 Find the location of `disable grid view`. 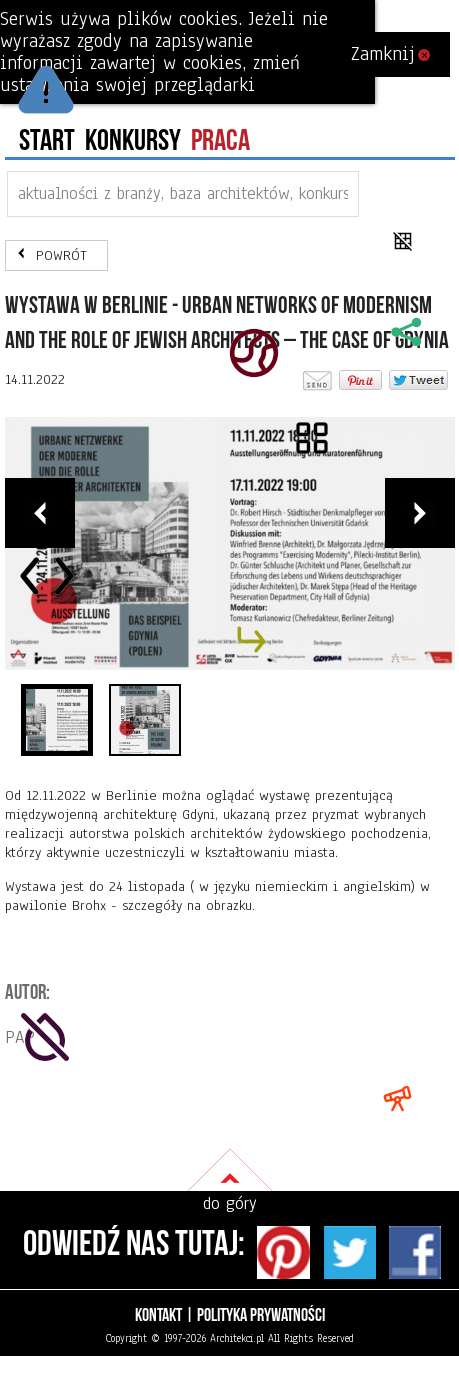

disable grid view is located at coordinates (403, 241).